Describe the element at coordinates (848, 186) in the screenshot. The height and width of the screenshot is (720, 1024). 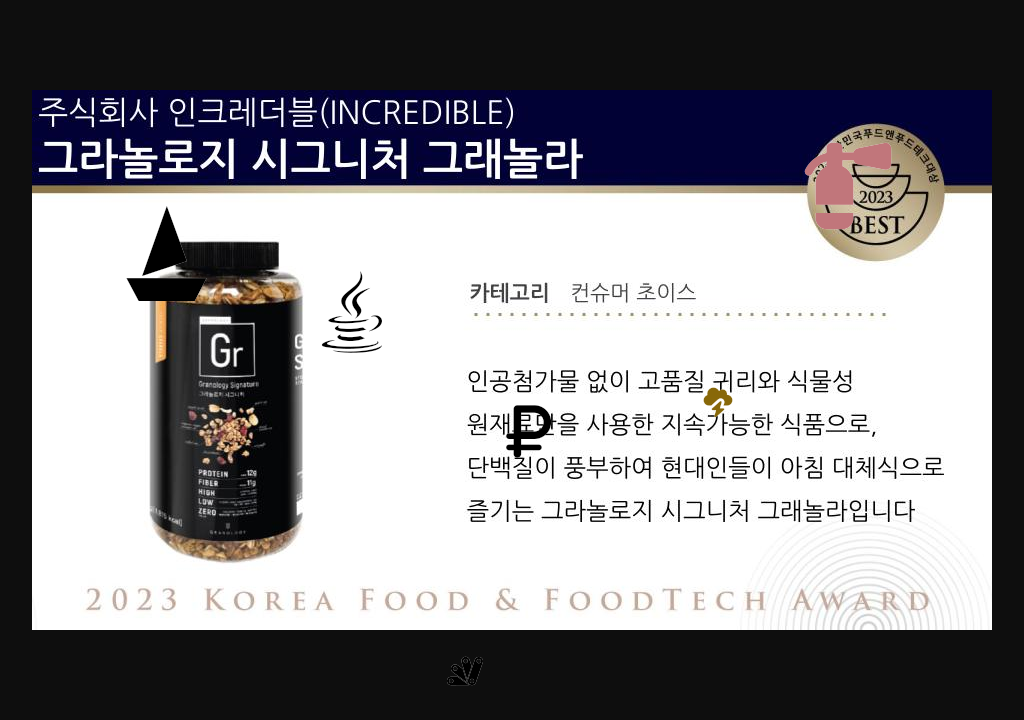
I see `fire safety equipment indicator` at that location.